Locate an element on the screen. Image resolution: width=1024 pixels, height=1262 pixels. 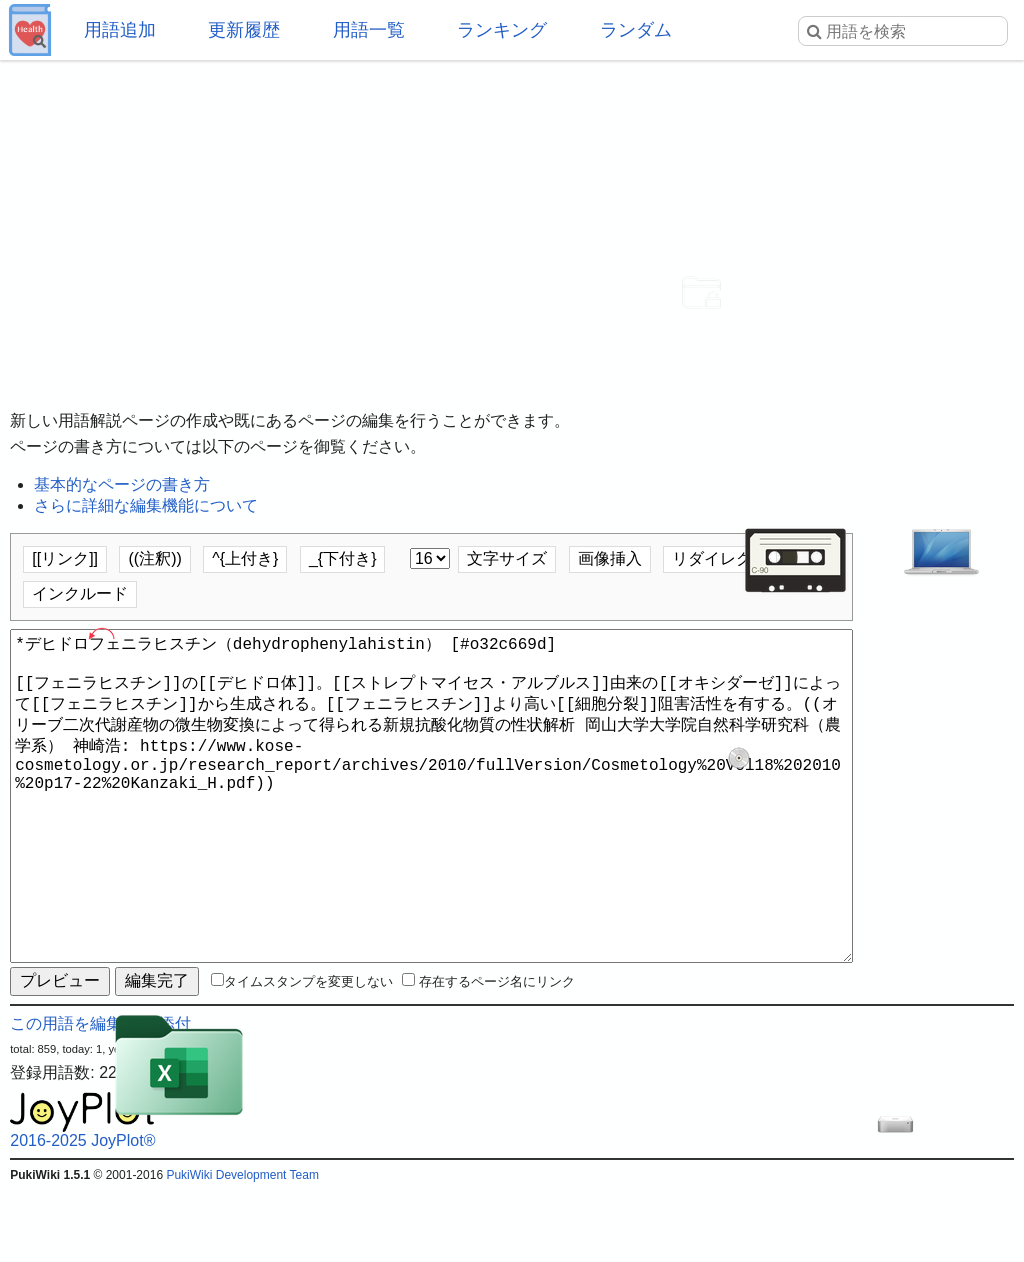
mac mini server device is located at coordinates (895, 1121).